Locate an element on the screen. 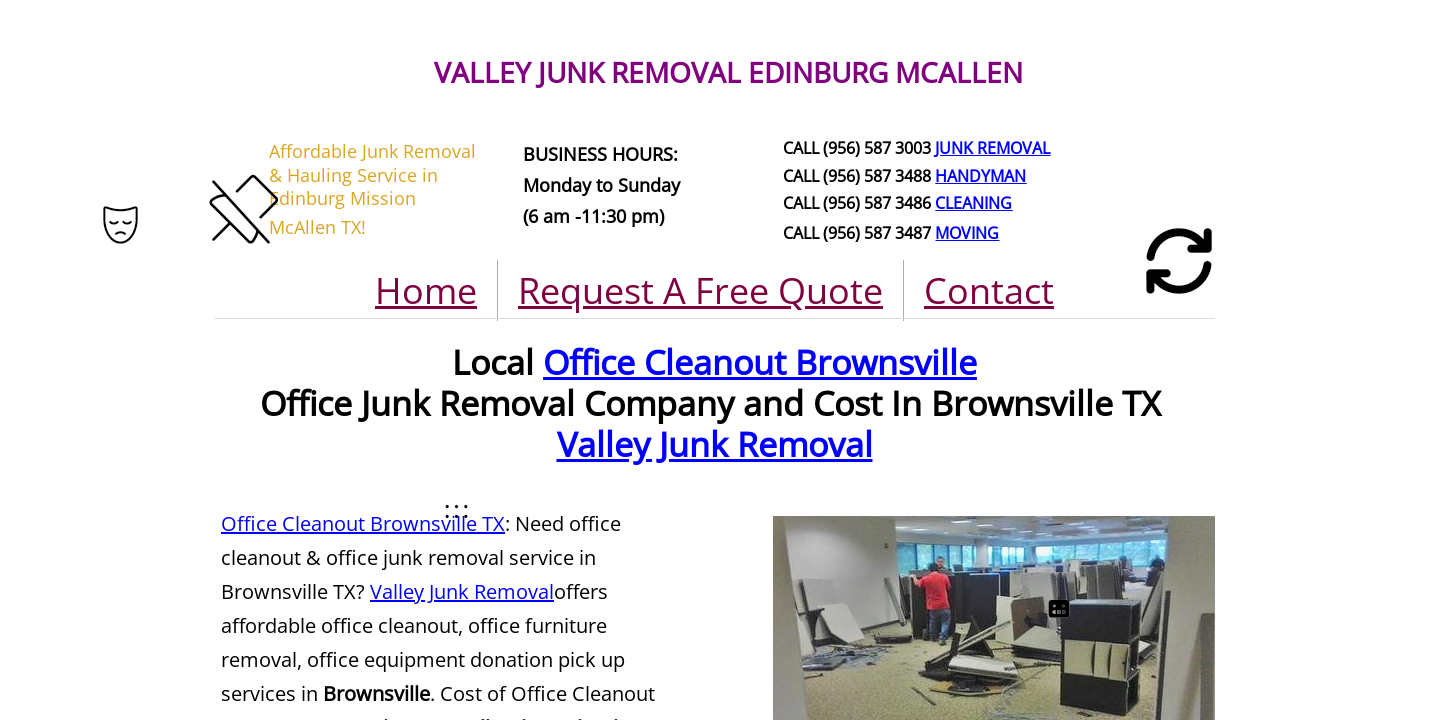 The height and width of the screenshot is (720, 1429). refresh or reload content is located at coordinates (1179, 261).